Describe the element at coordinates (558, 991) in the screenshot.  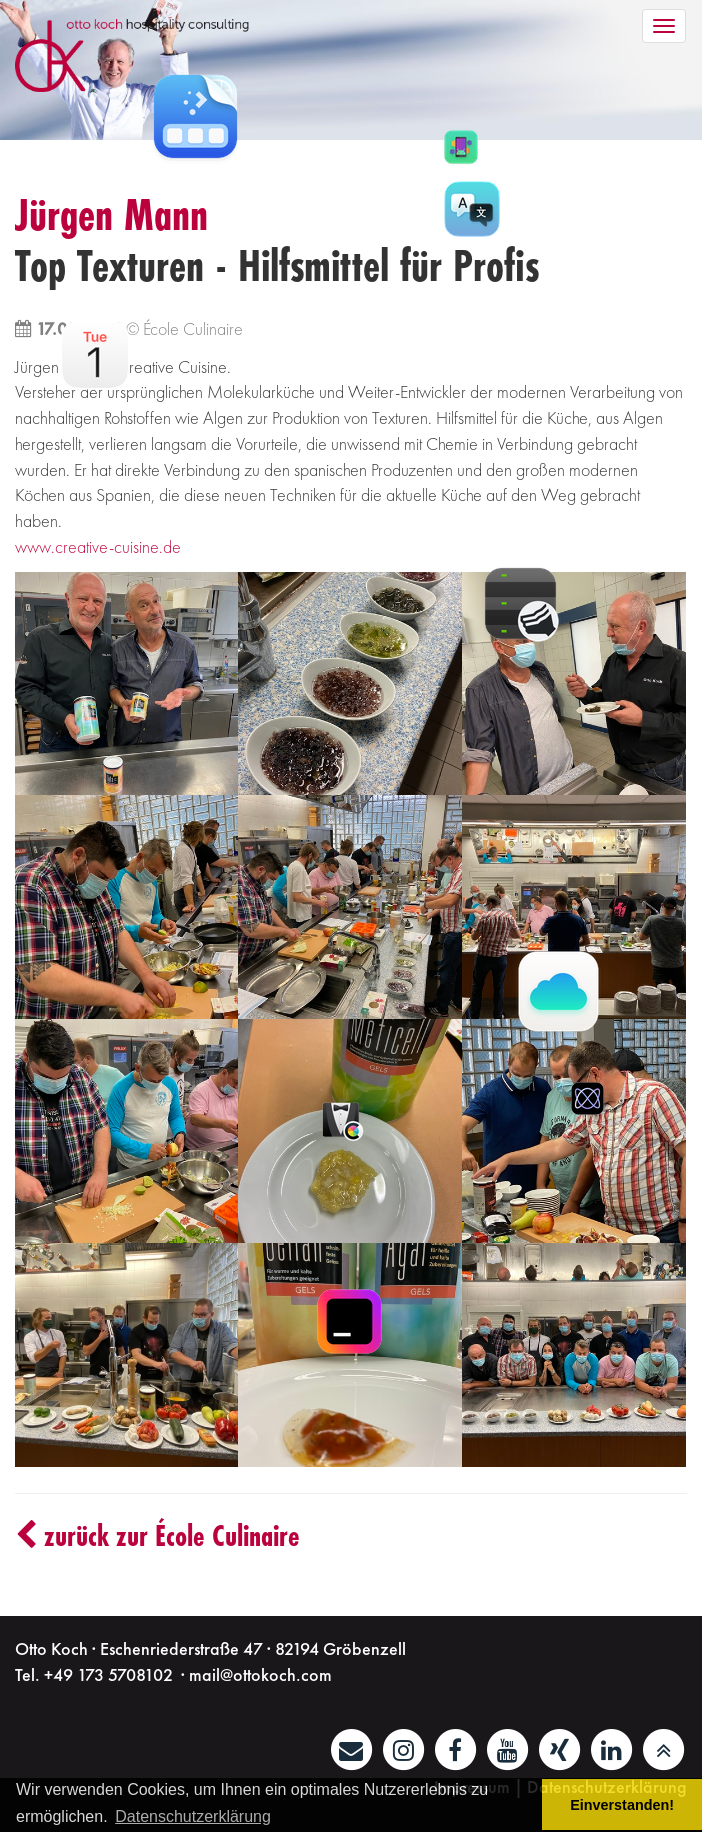
I see `open iCloud app` at that location.